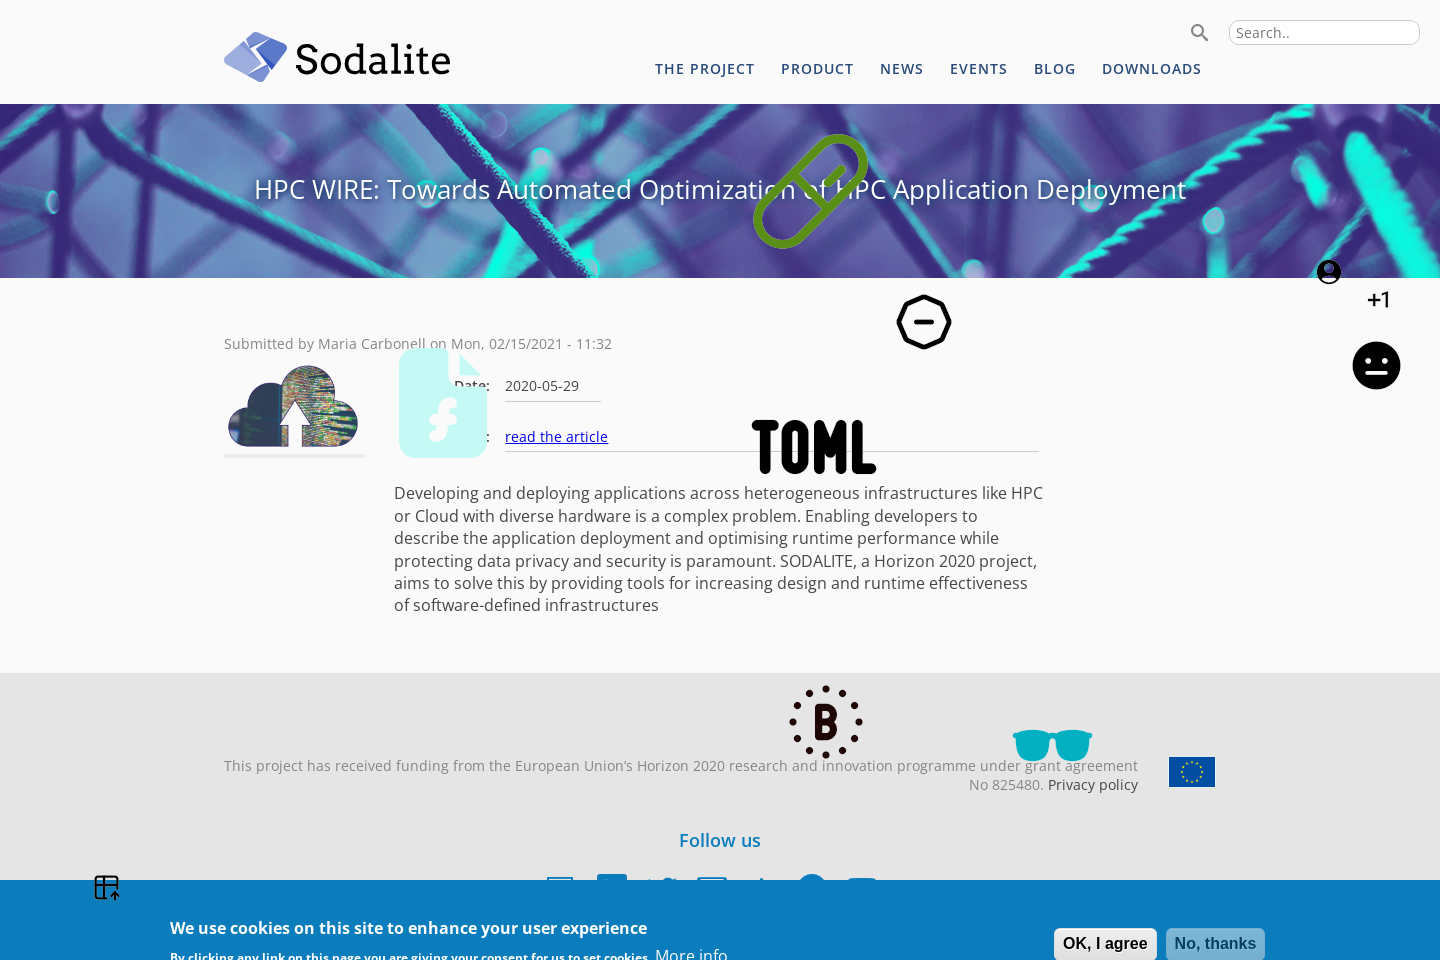  Describe the element at coordinates (924, 322) in the screenshot. I see `remove or delete an item` at that location.